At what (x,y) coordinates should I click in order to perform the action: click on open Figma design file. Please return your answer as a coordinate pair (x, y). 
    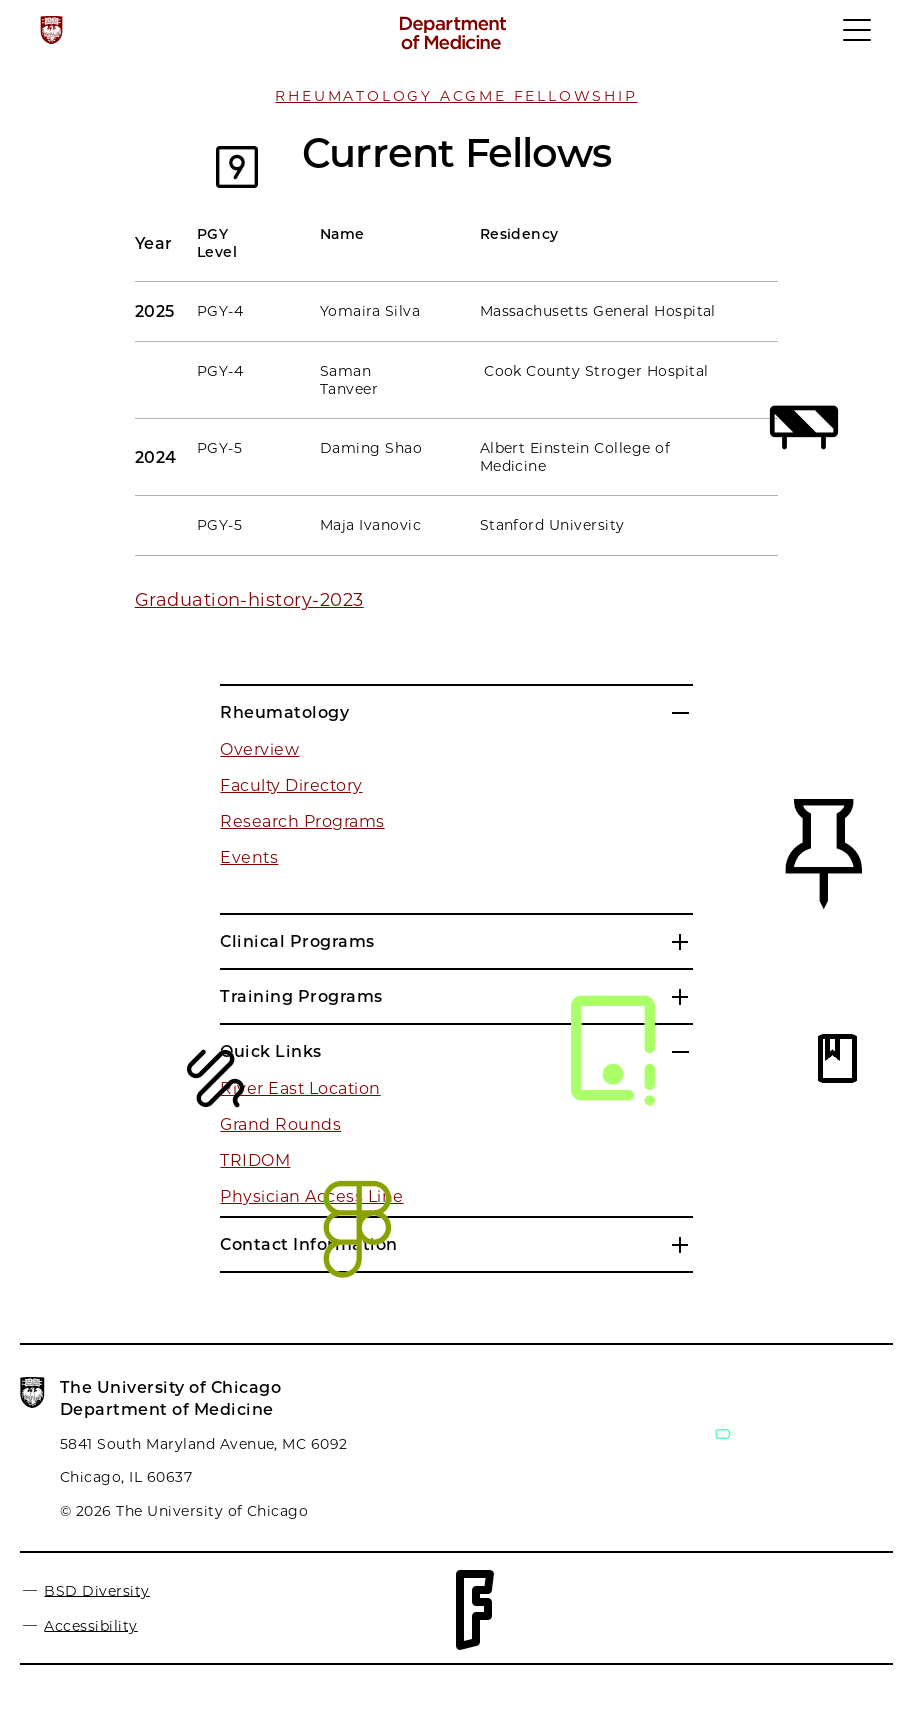
    Looking at the image, I should click on (355, 1227).